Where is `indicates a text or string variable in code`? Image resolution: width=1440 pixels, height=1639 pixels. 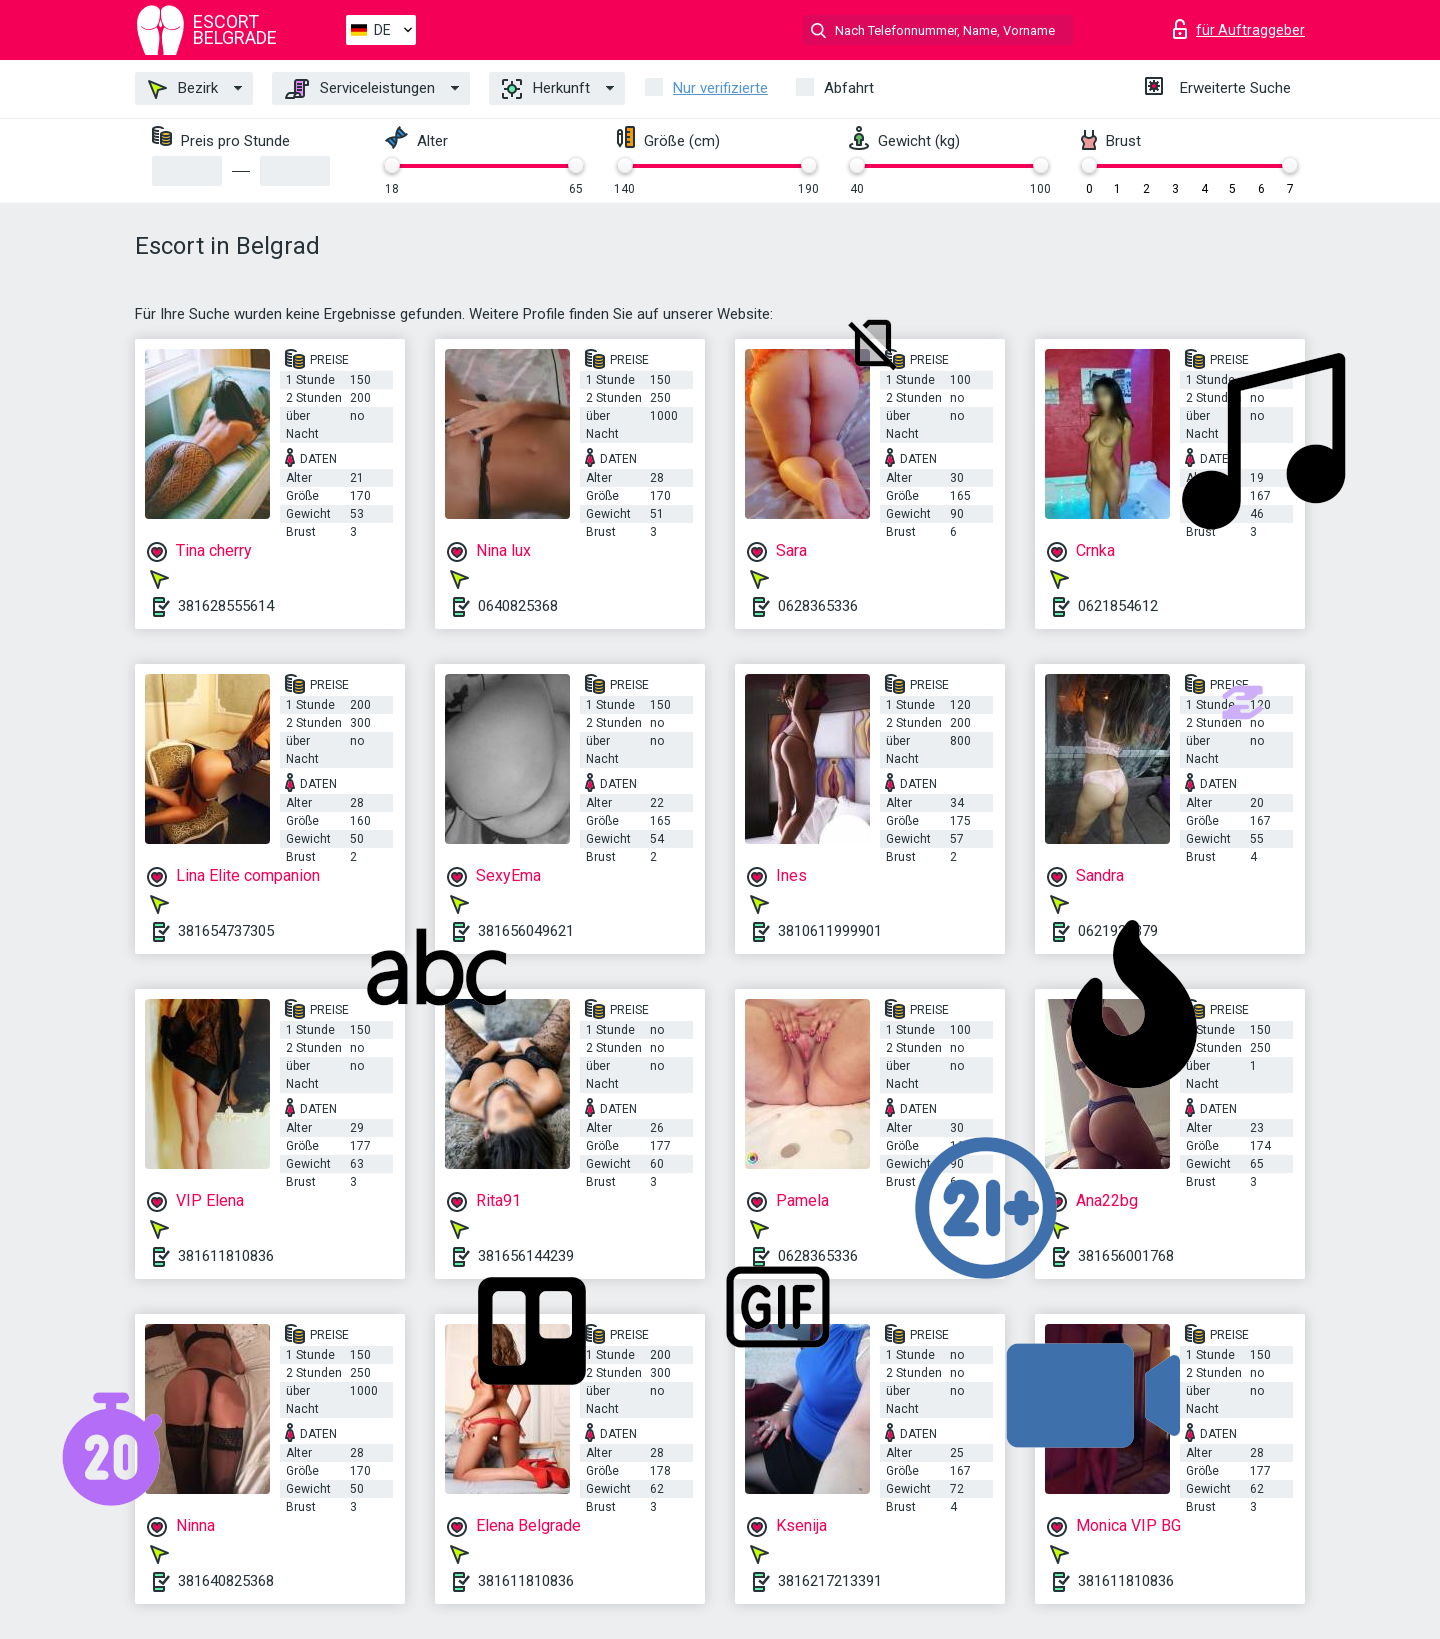 indicates a text or string variable in code is located at coordinates (436, 973).